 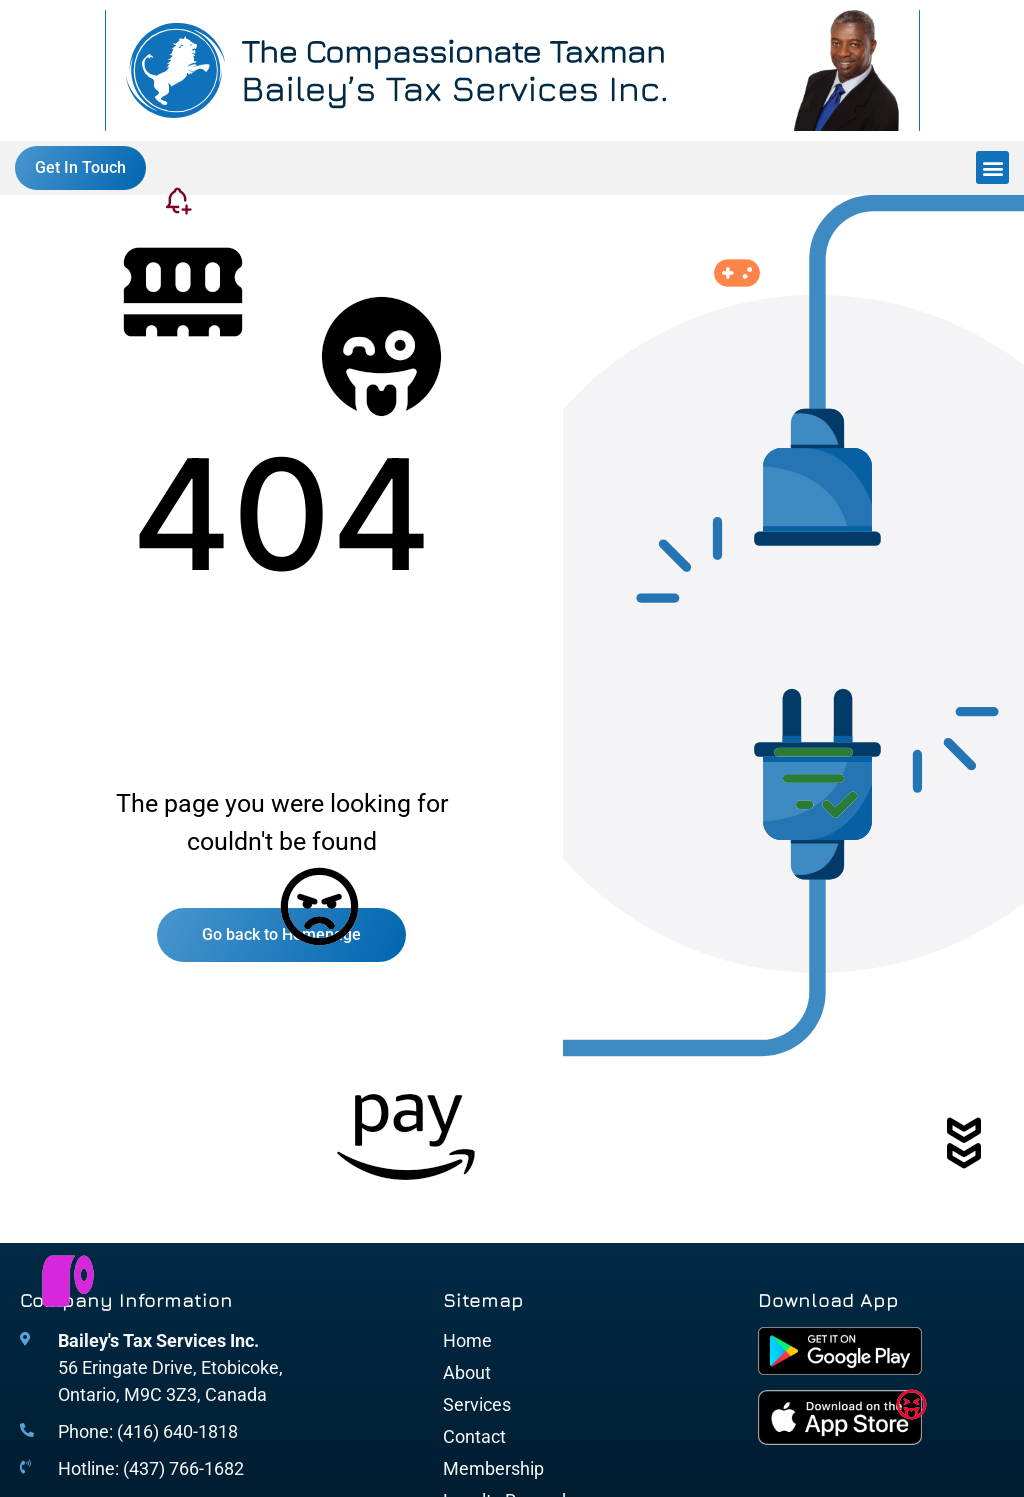 I want to click on react to a message with anger, so click(x=319, y=906).